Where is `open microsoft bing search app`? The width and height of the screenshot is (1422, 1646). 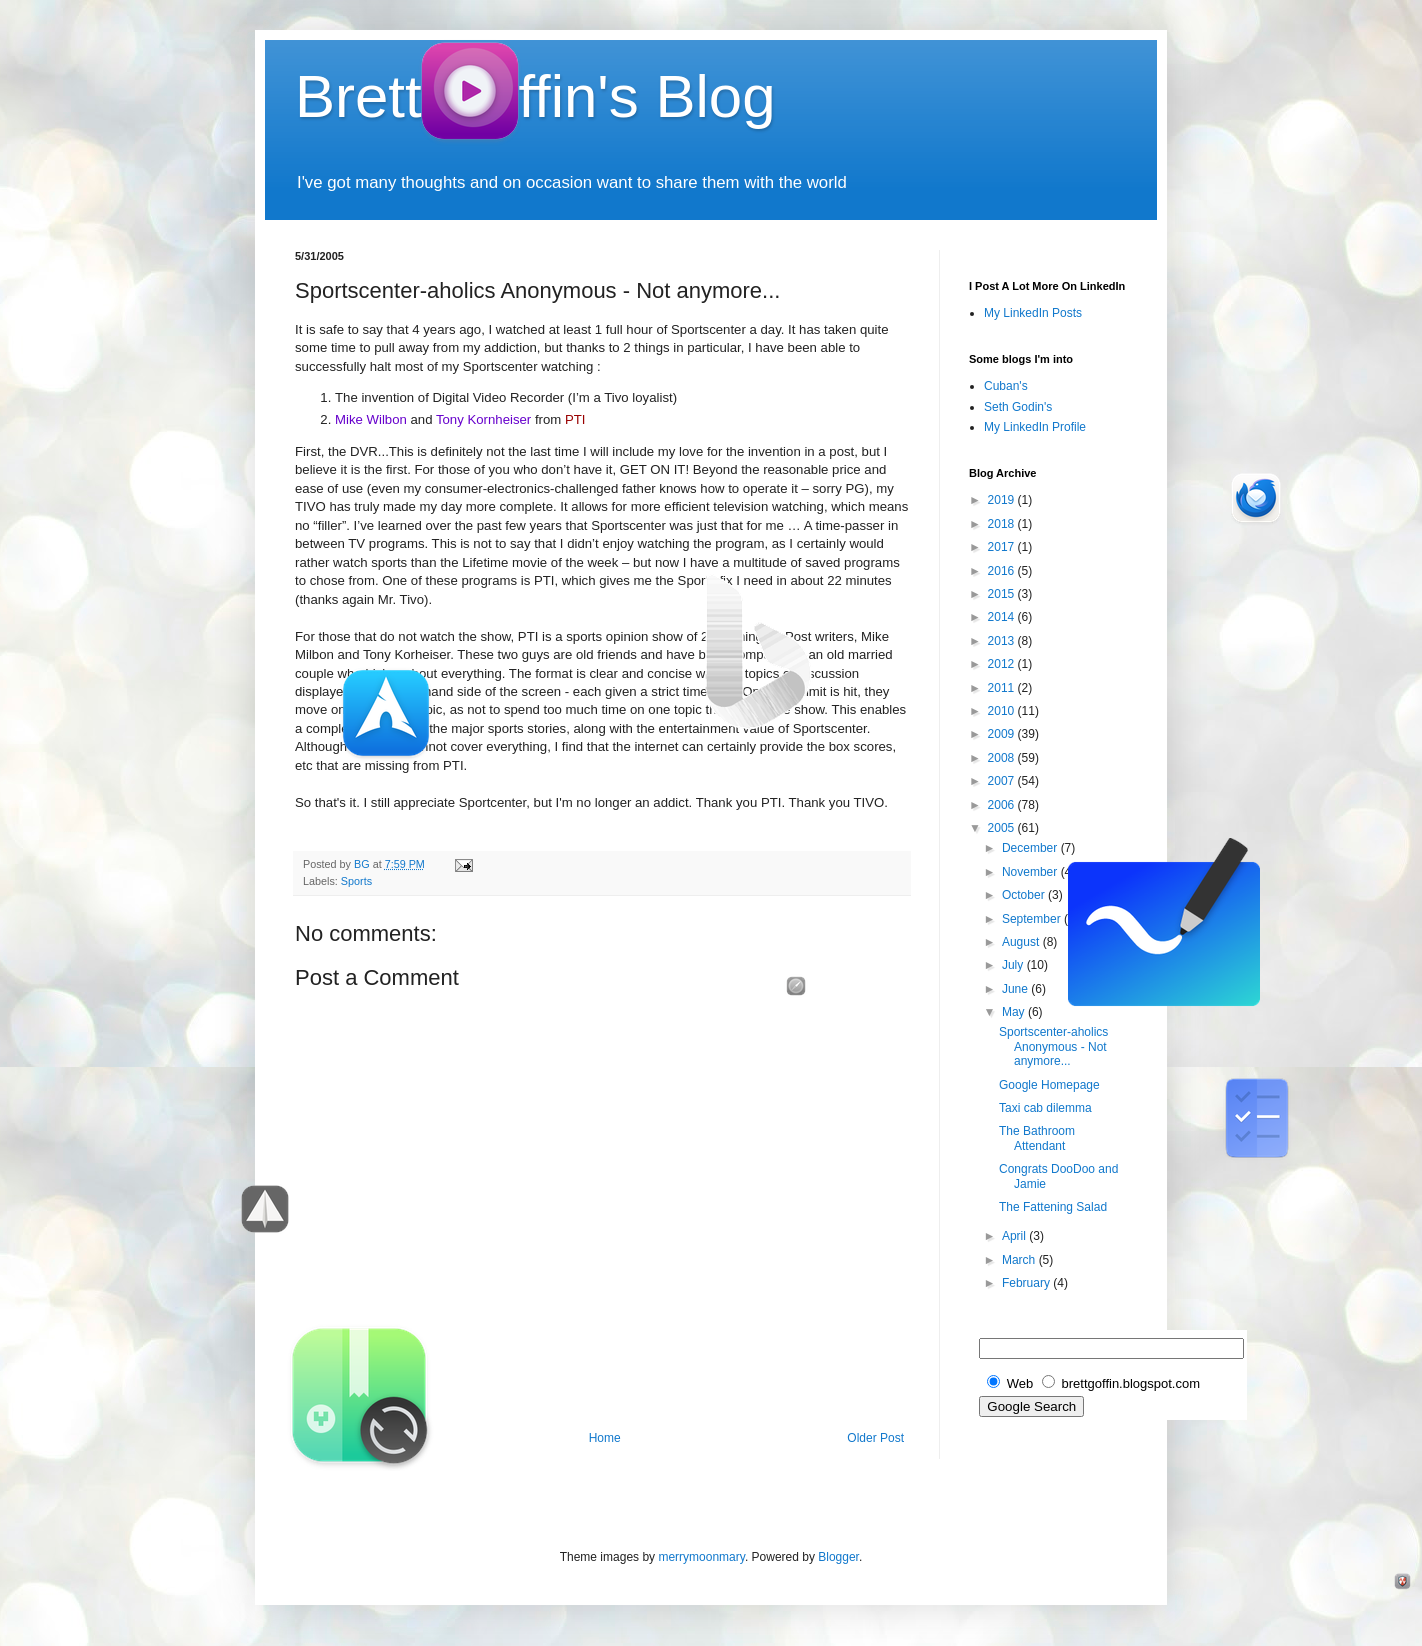
open microsoft bing search app is located at coordinates (758, 651).